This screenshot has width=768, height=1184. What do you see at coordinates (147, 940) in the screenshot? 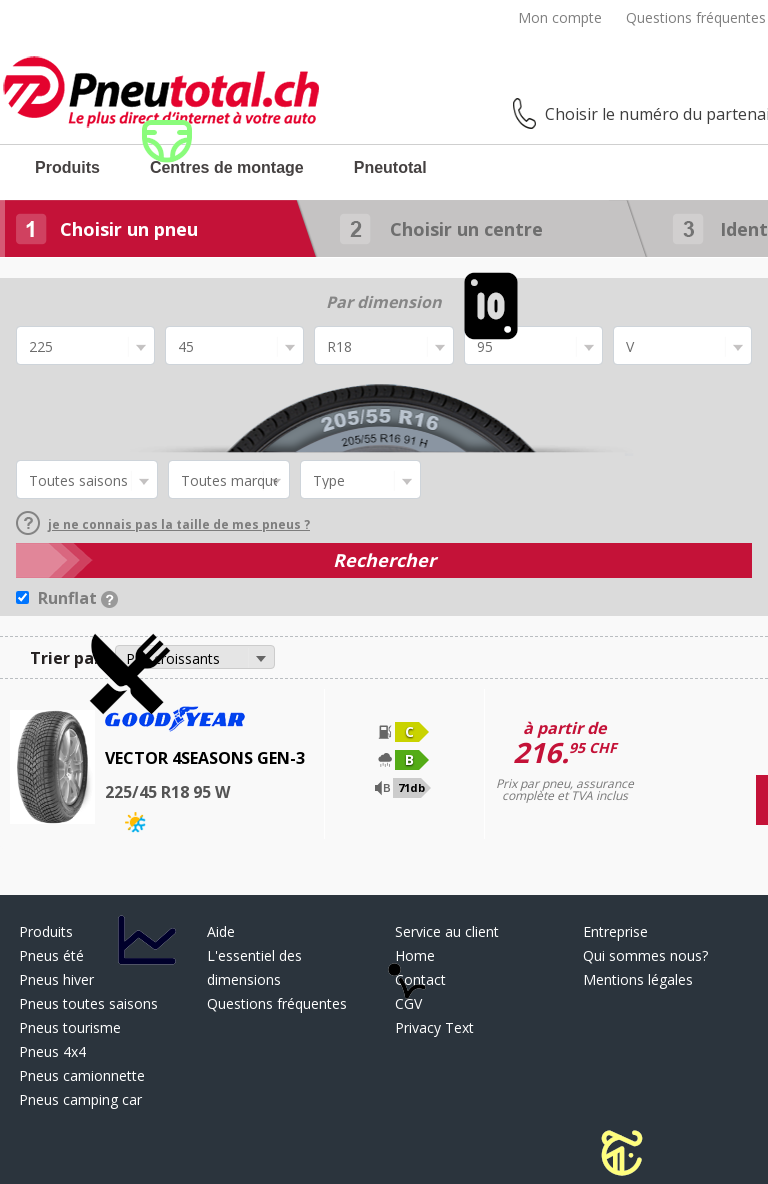
I see `view analytics or statistics` at bounding box center [147, 940].